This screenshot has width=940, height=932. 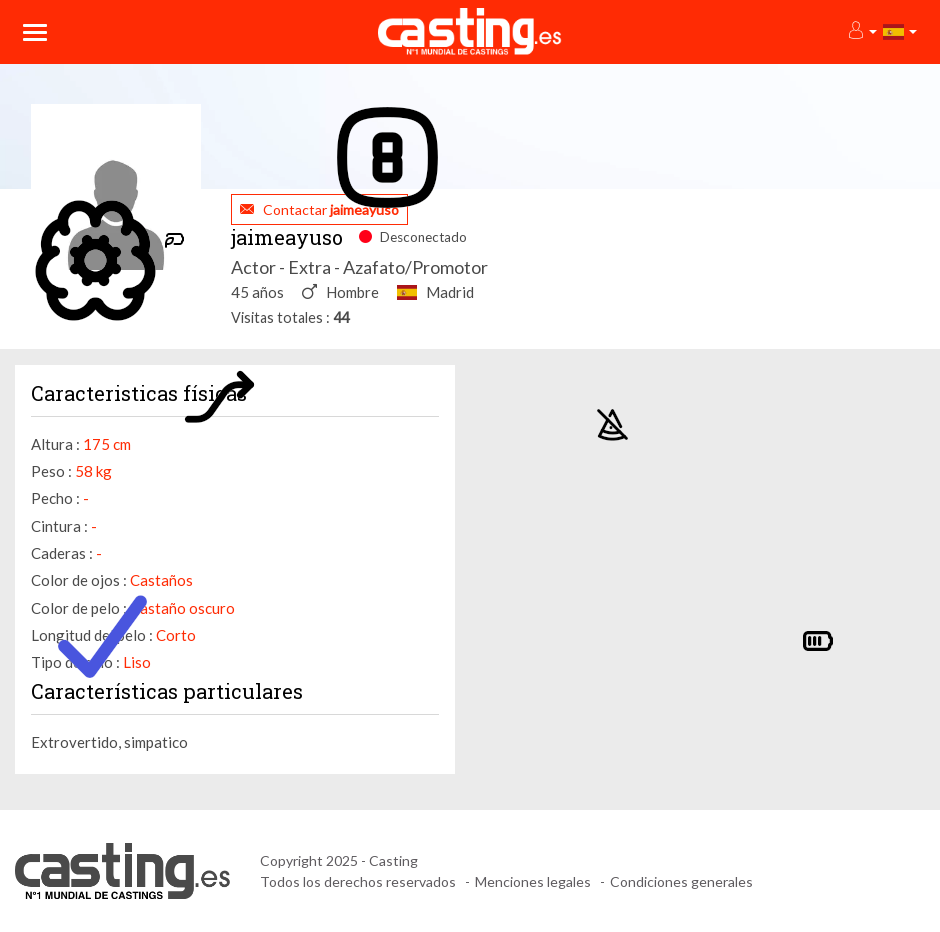 I want to click on confirms a completed action or task, so click(x=102, y=633).